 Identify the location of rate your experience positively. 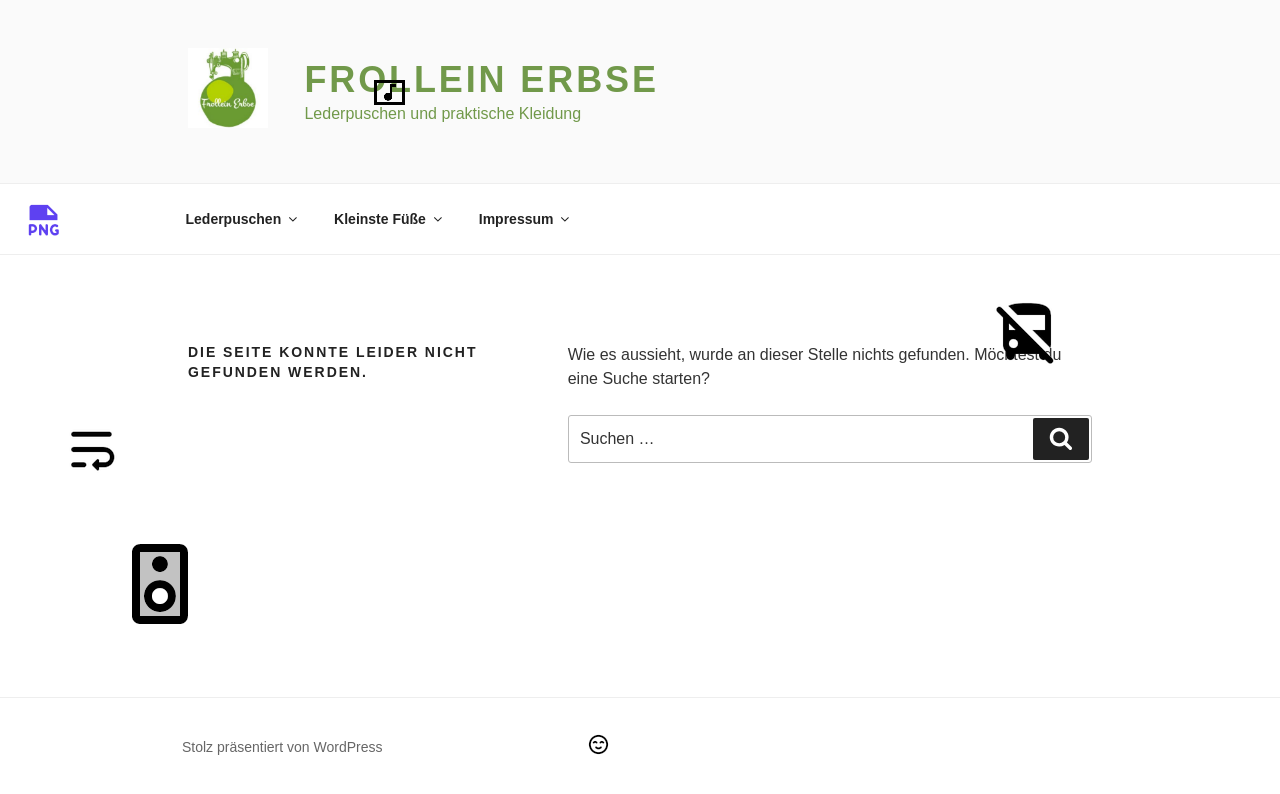
(598, 744).